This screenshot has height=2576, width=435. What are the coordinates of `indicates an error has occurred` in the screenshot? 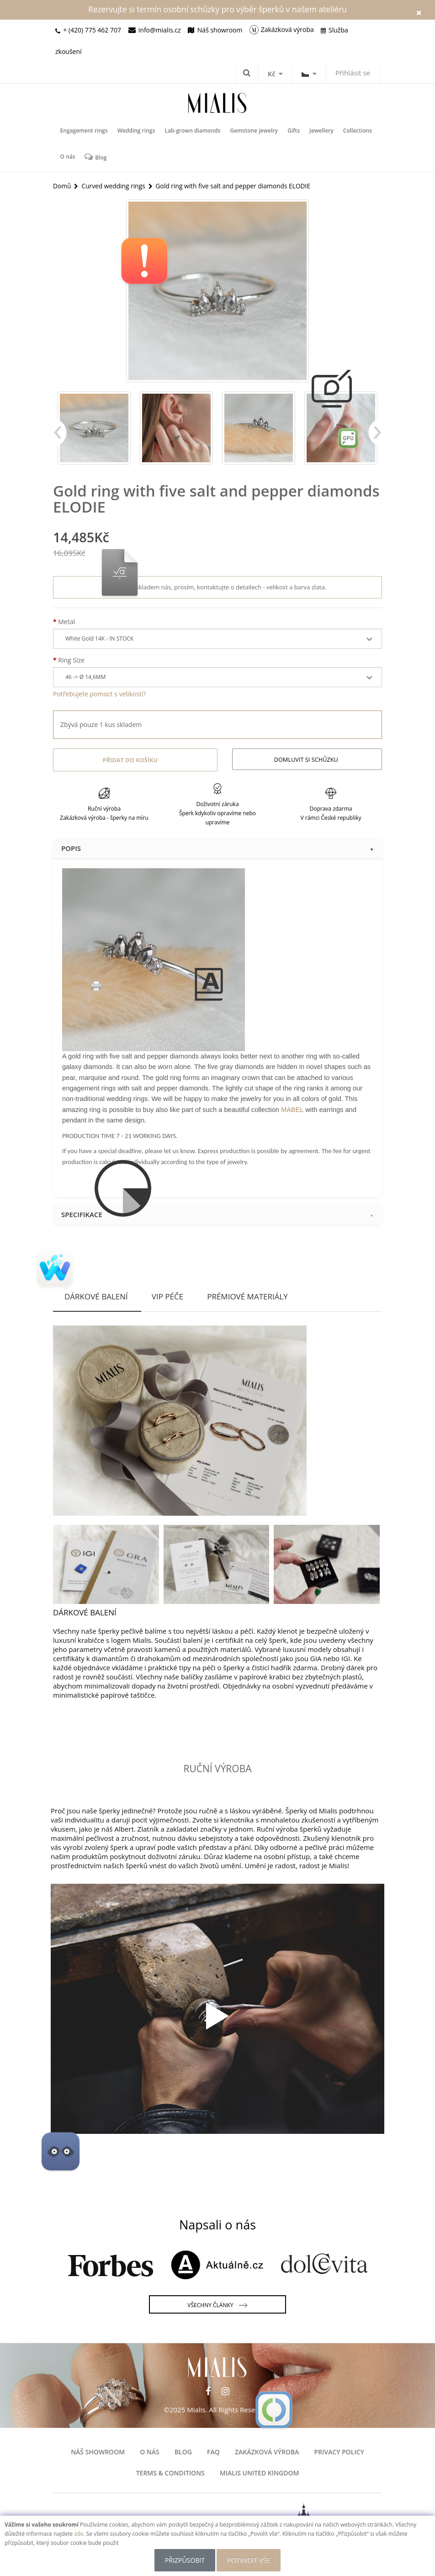 It's located at (144, 262).